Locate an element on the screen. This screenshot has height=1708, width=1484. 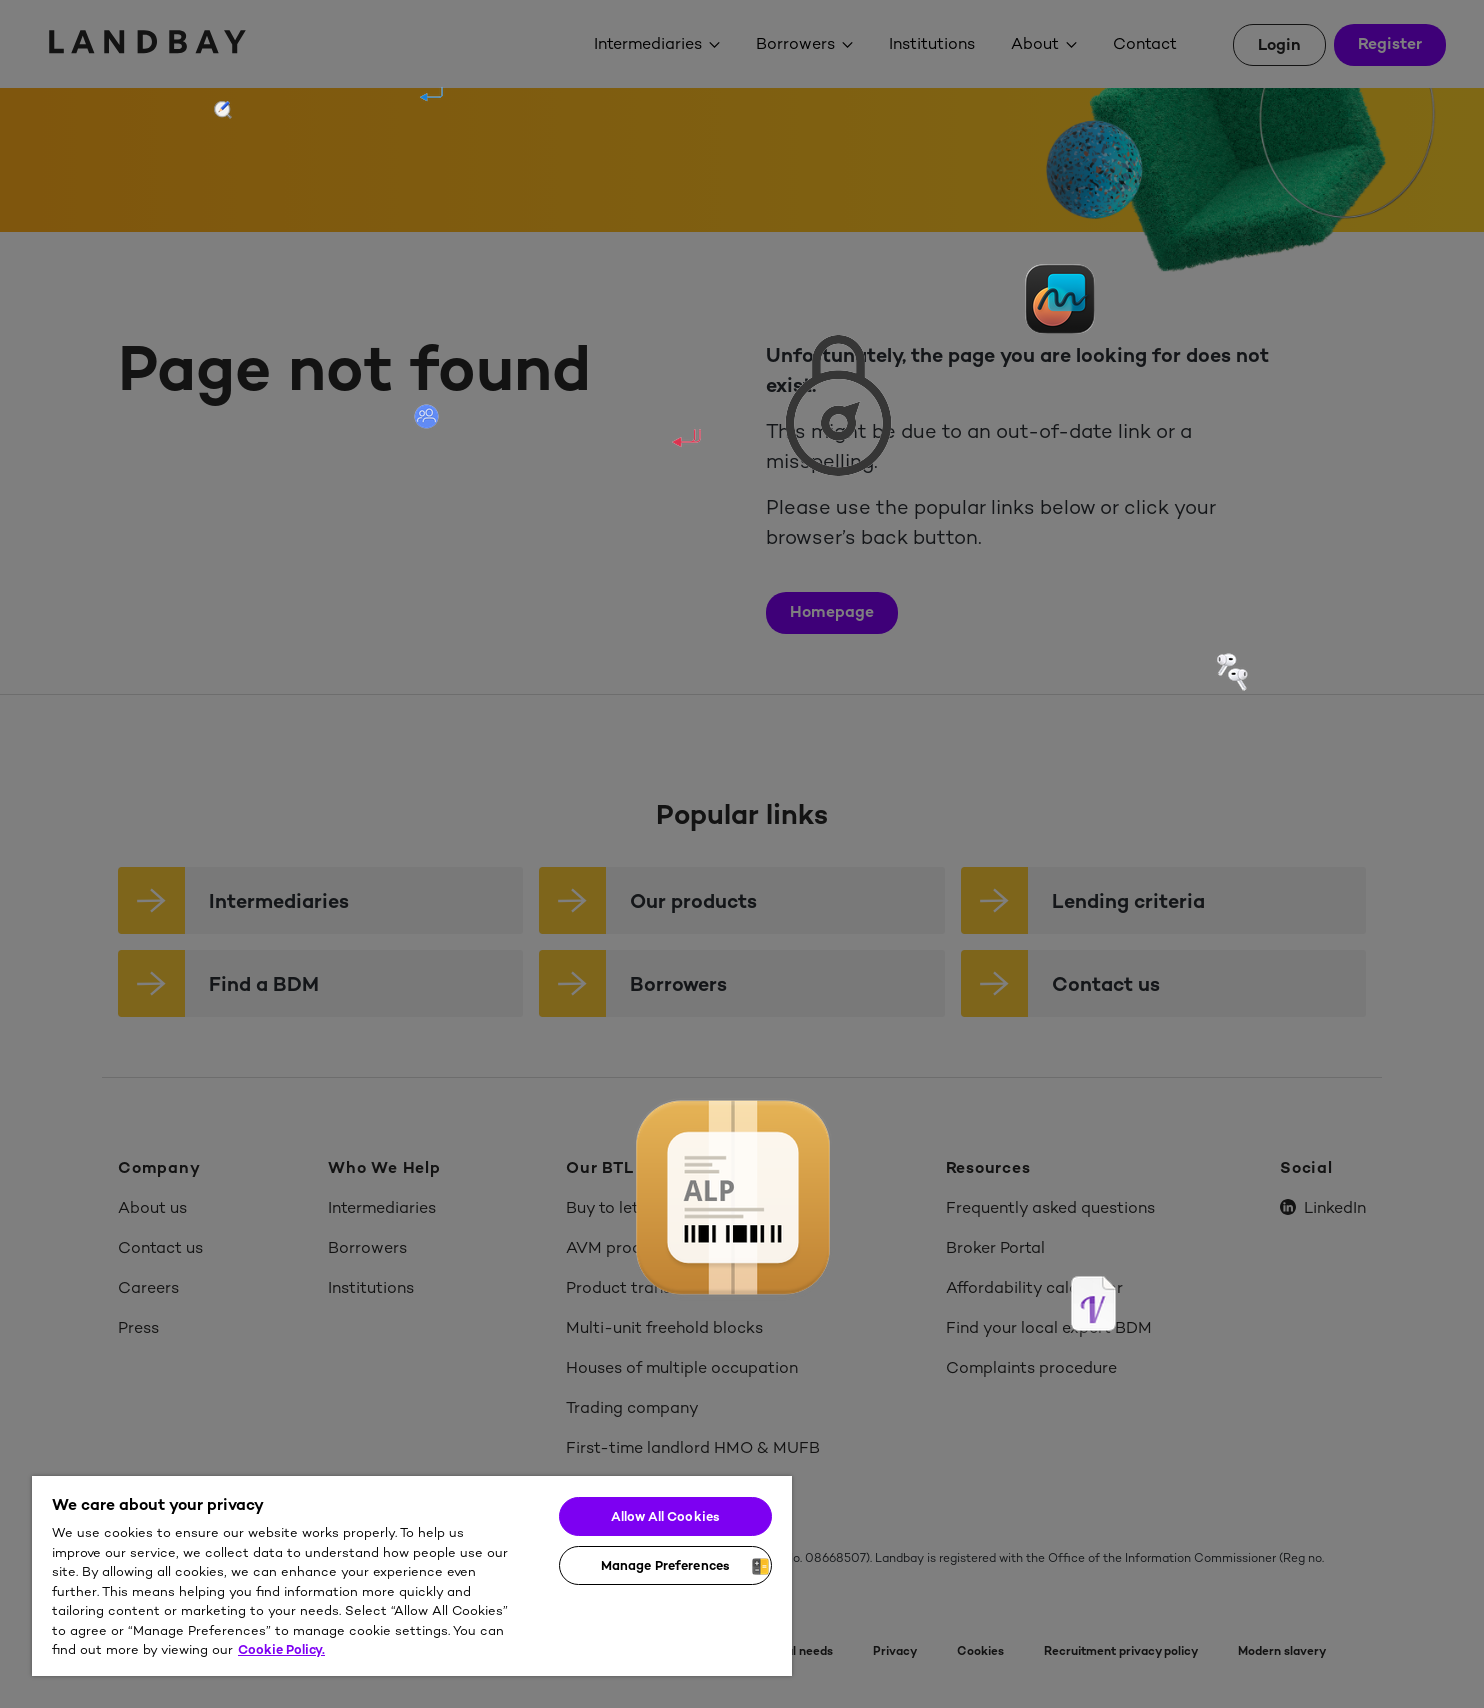
vala source code file is located at coordinates (1093, 1303).